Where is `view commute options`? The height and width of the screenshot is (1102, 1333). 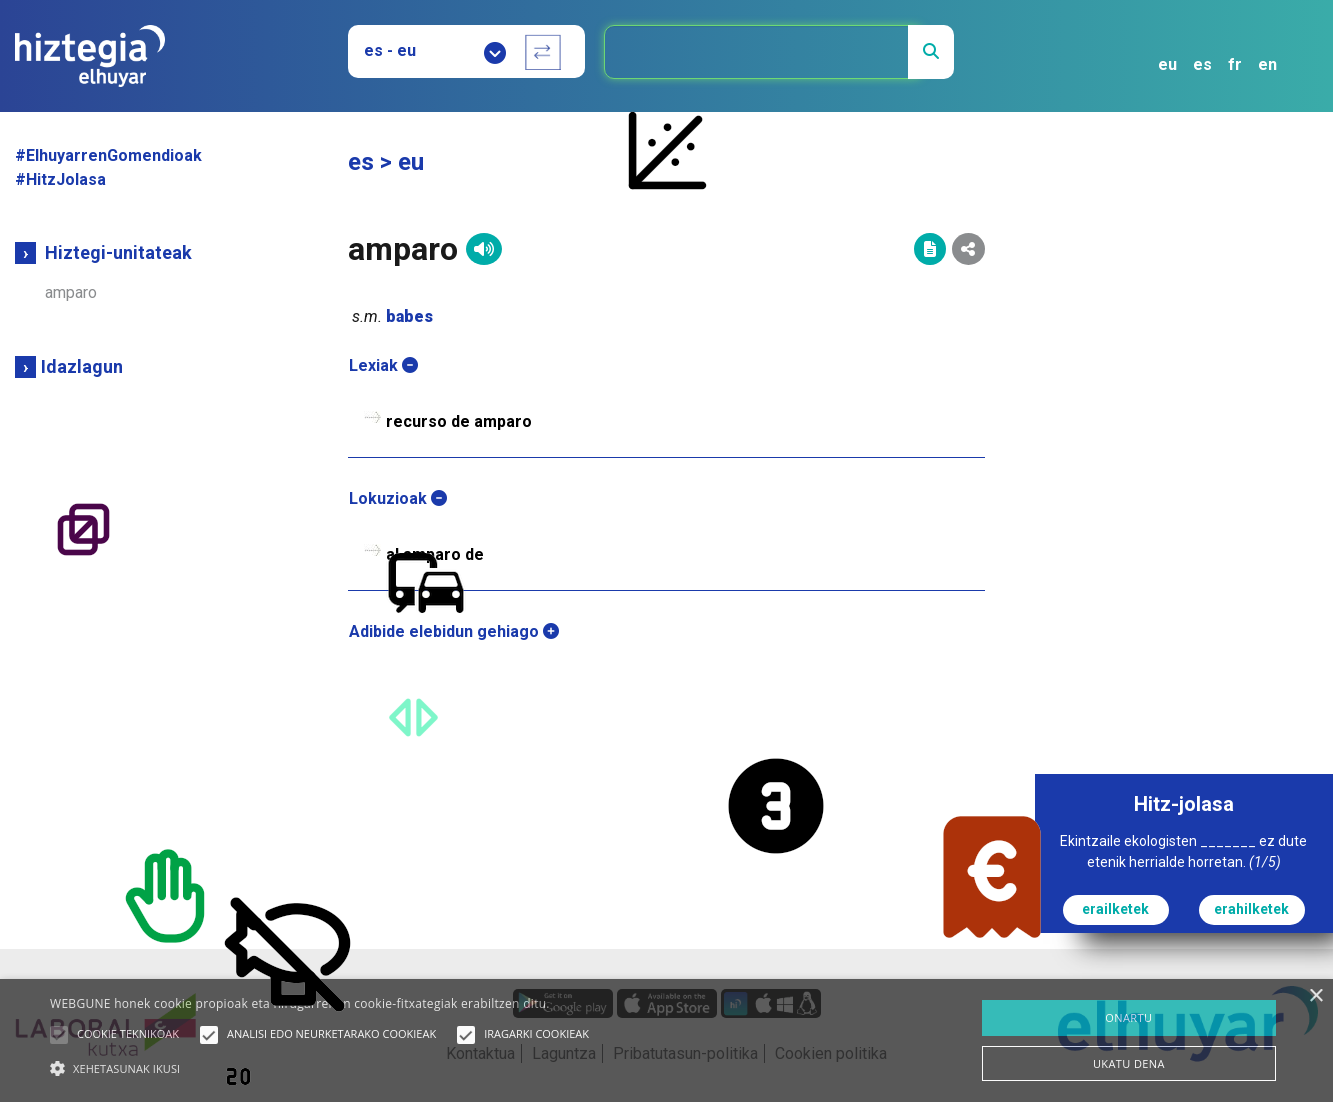 view commute options is located at coordinates (426, 583).